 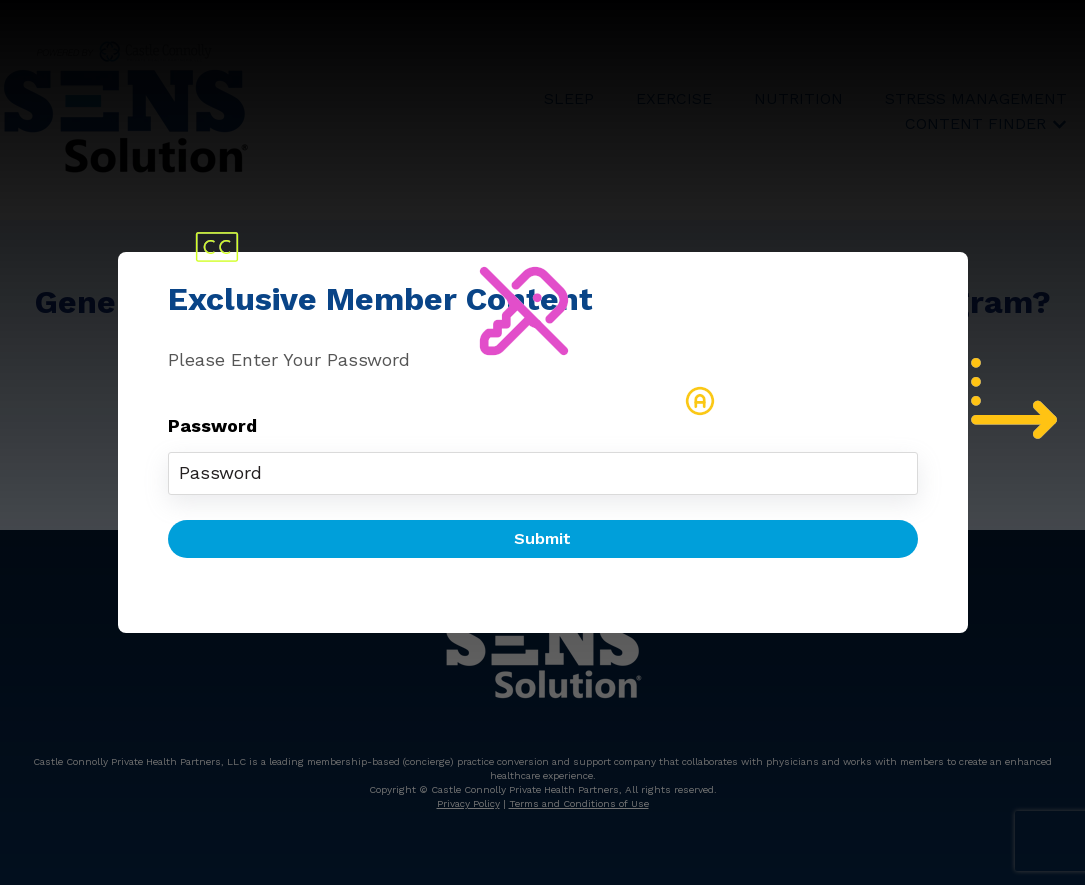 What do you see at coordinates (700, 401) in the screenshot?
I see `indicates tumble dry at any heat setting` at bounding box center [700, 401].